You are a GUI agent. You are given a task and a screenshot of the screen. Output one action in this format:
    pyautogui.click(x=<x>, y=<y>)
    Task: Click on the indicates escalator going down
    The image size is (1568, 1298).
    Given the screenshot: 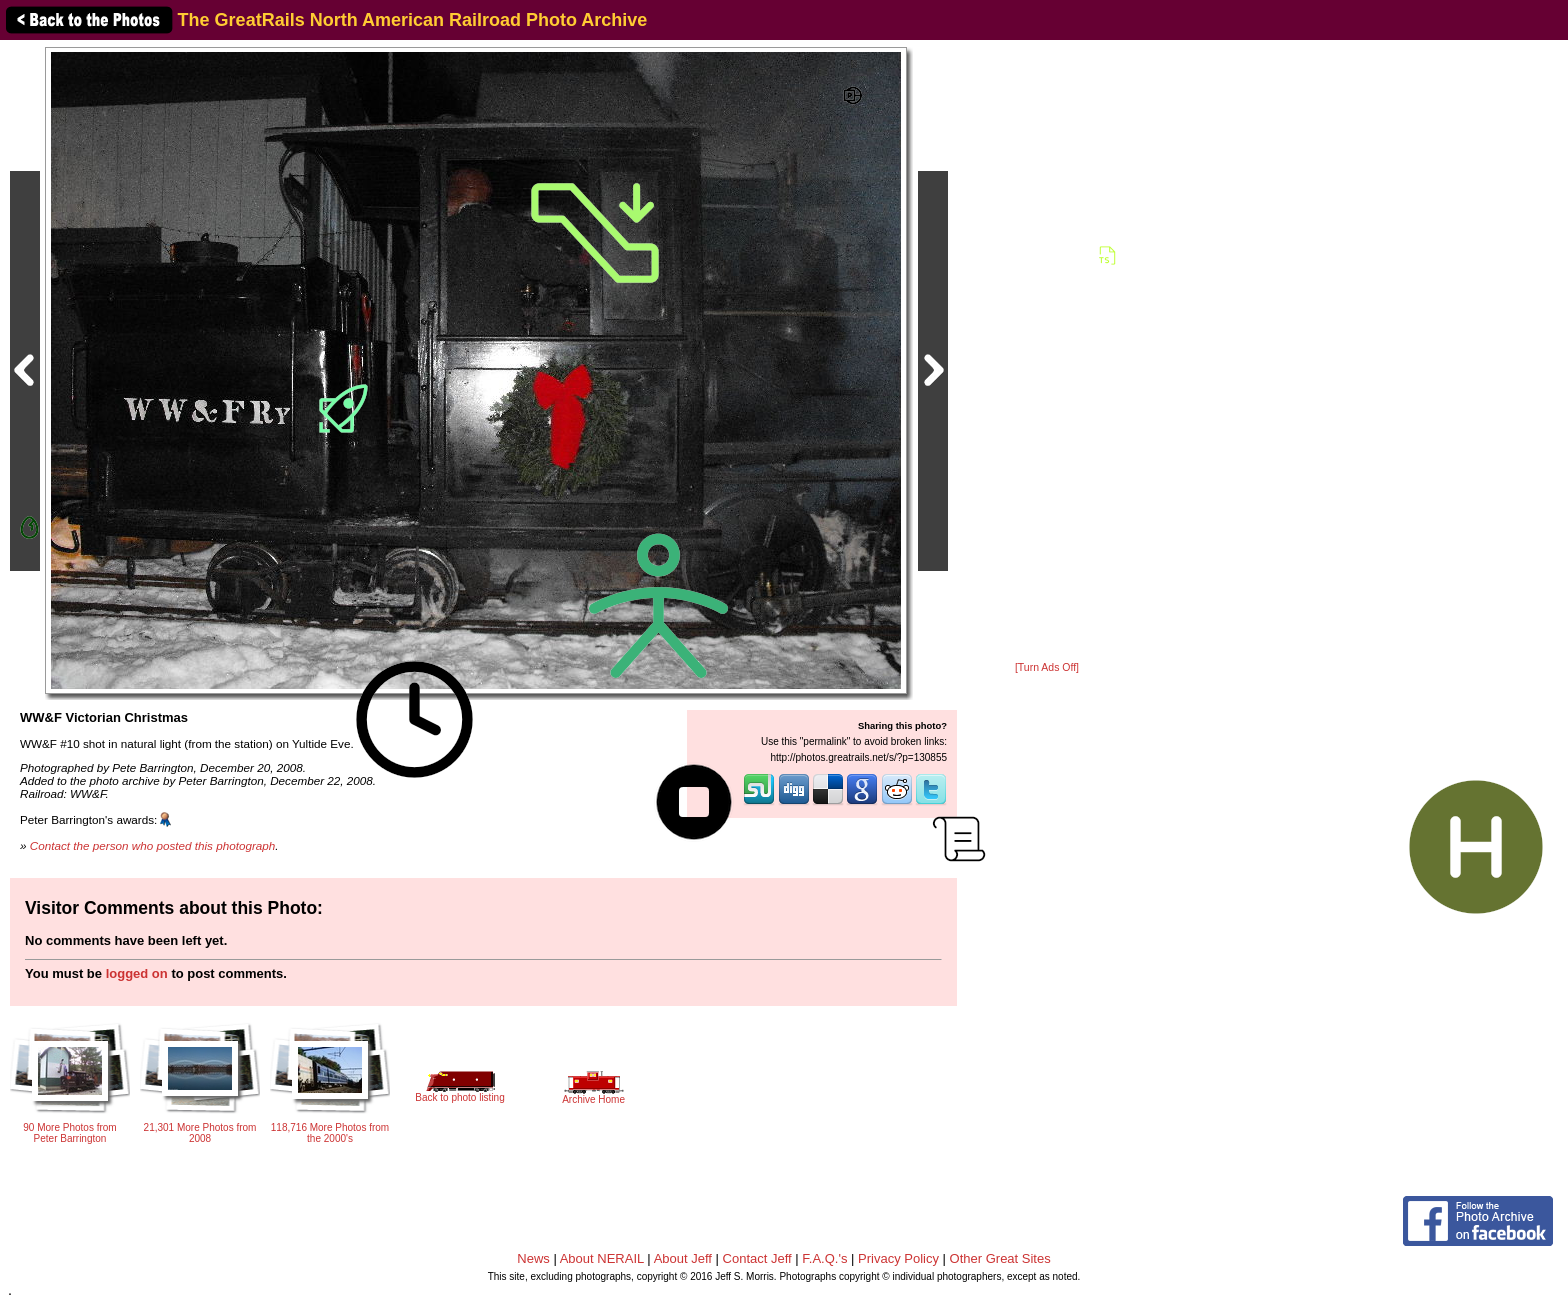 What is the action you would take?
    pyautogui.click(x=595, y=233)
    